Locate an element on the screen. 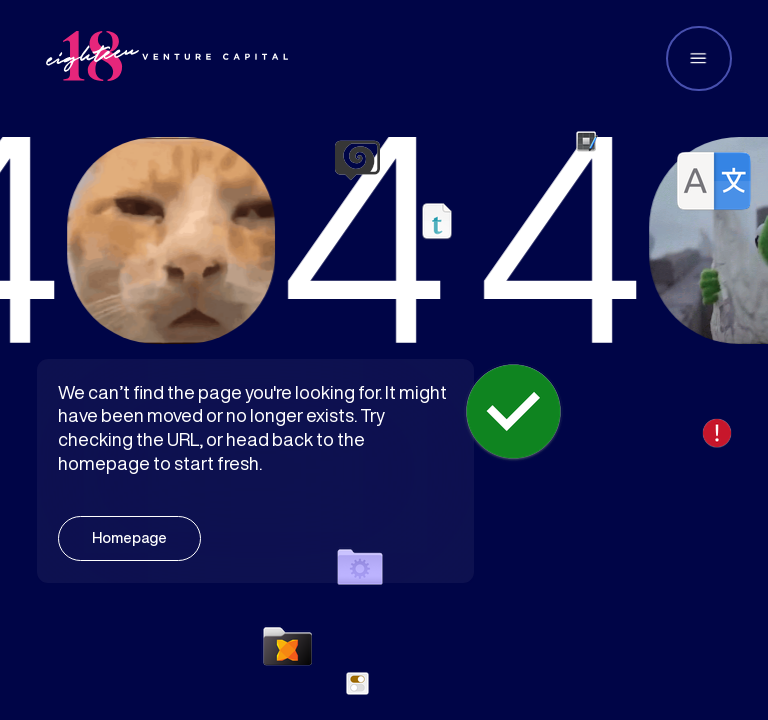 The width and height of the screenshot is (768, 720). open system settings or preferences is located at coordinates (357, 683).